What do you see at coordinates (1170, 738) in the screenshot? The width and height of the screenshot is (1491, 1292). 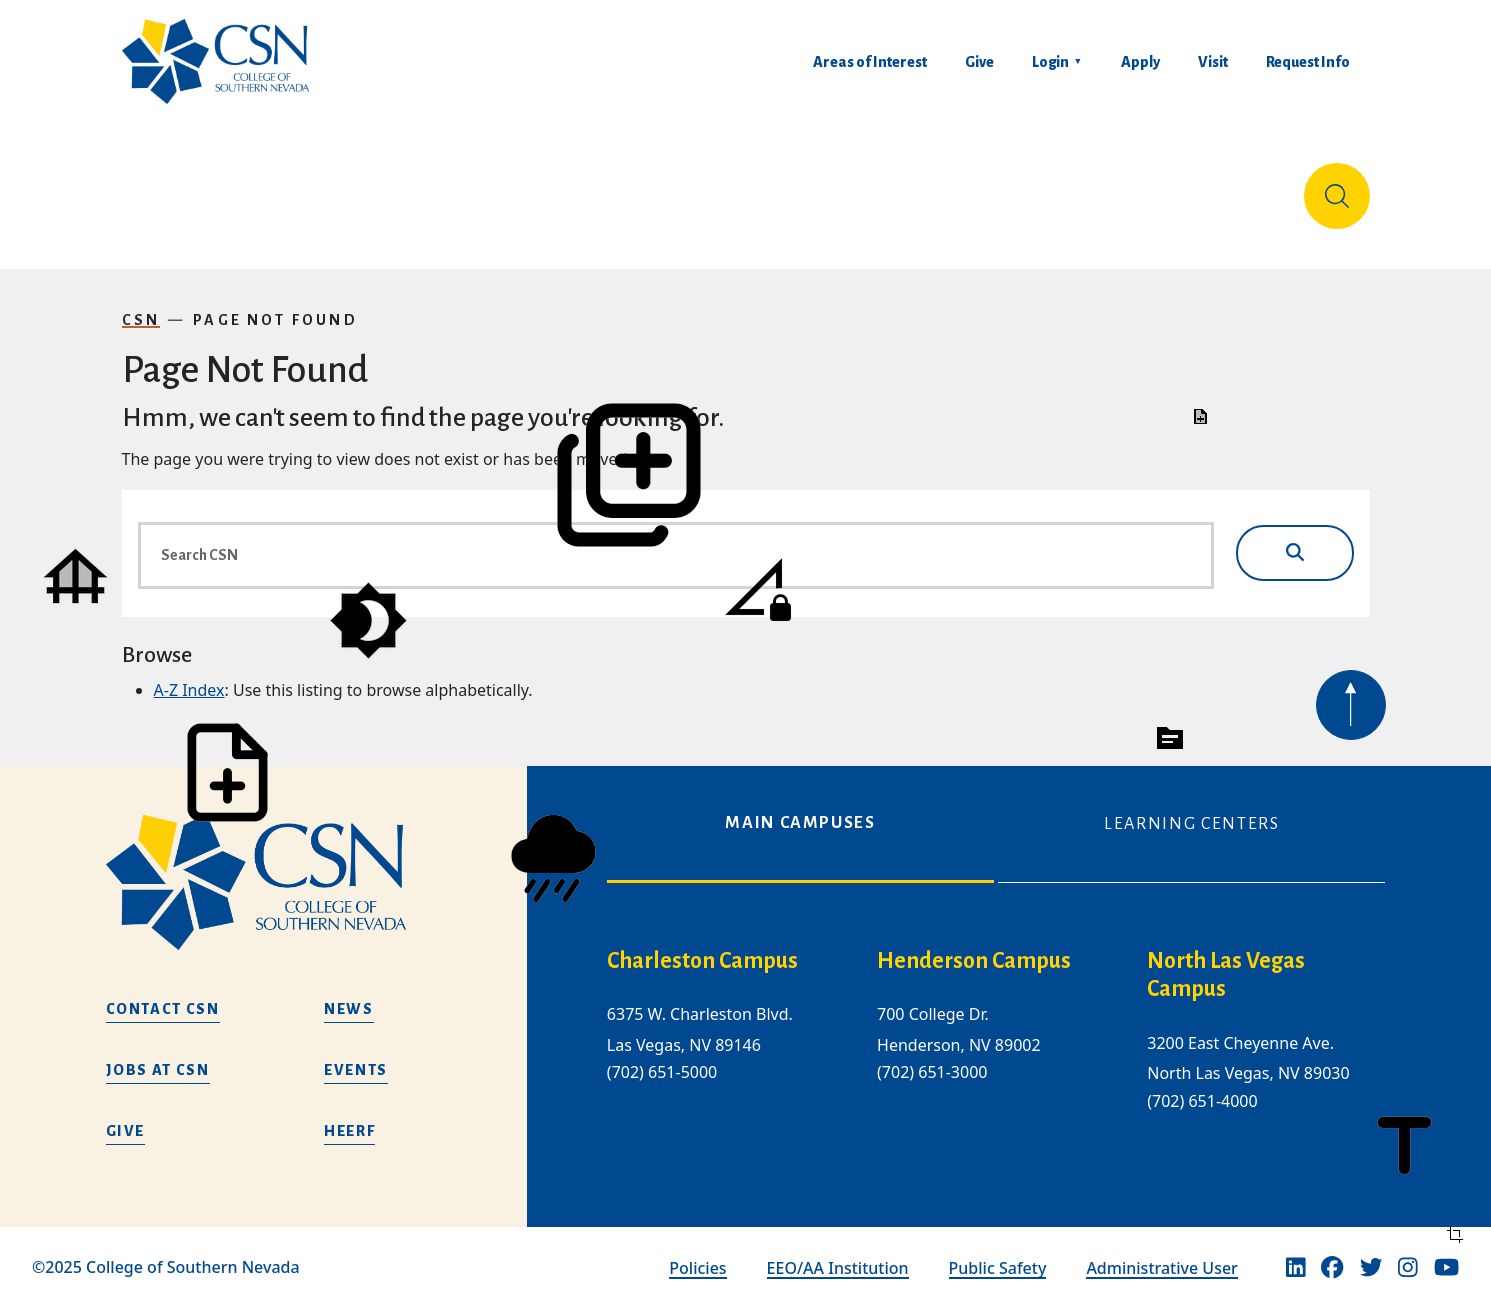 I see `view source files or documents` at bounding box center [1170, 738].